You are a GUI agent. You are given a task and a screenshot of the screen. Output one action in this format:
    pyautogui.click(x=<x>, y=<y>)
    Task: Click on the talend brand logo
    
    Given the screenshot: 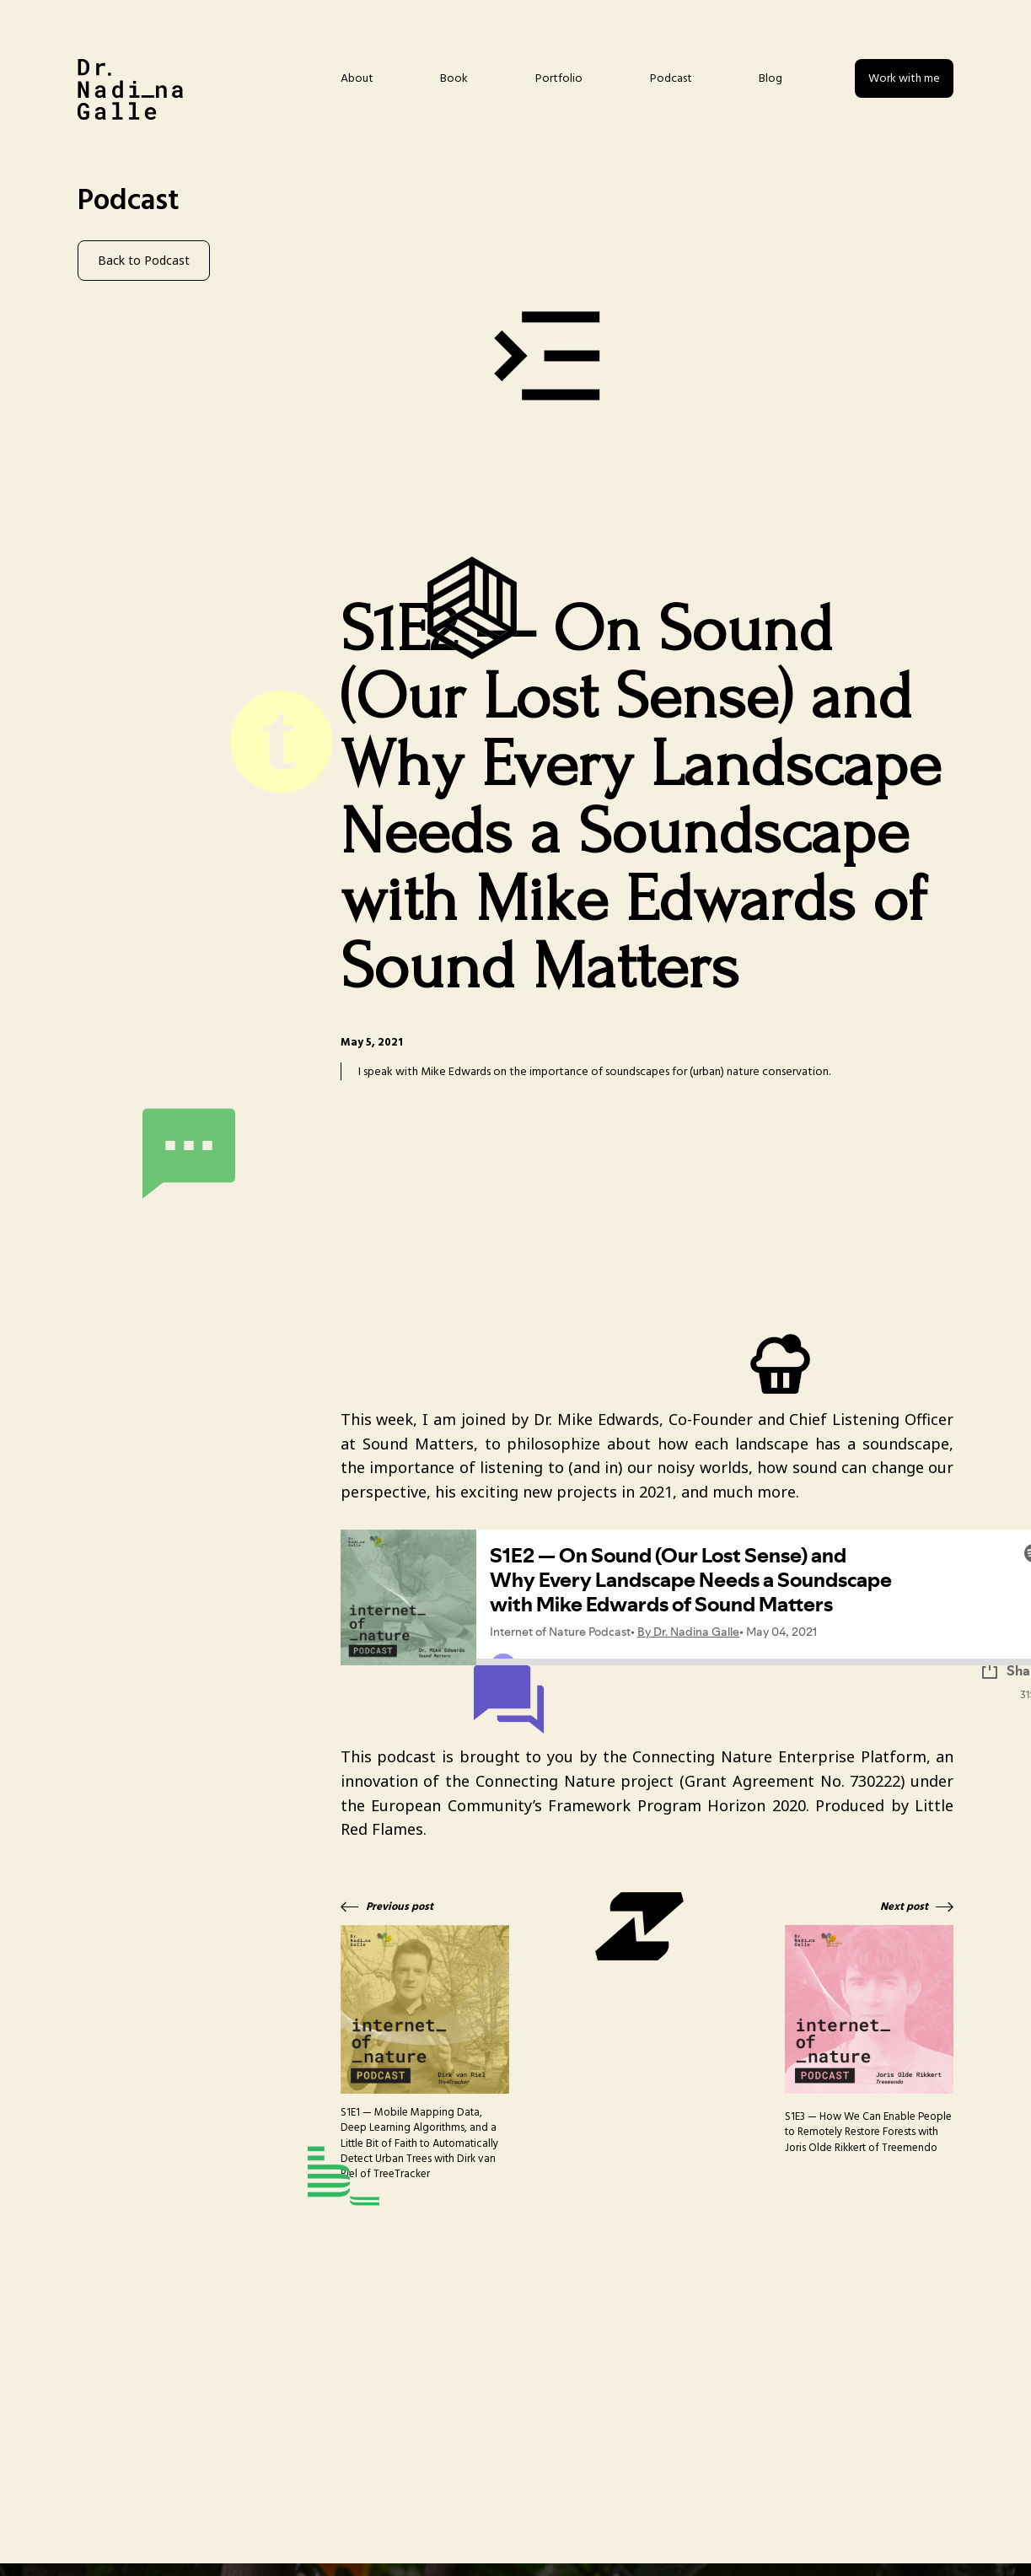 What is the action you would take?
    pyautogui.click(x=281, y=741)
    